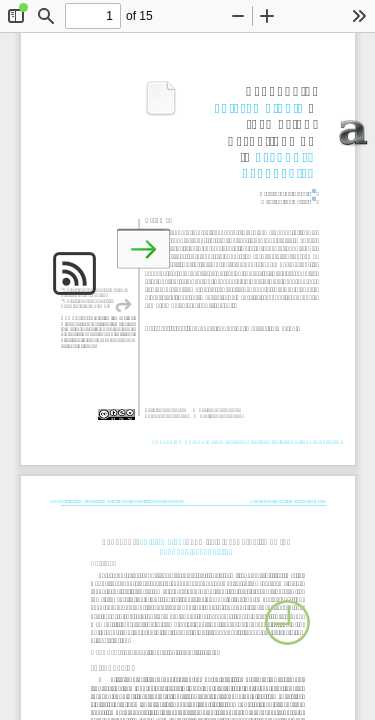 This screenshot has height=720, width=375. Describe the element at coordinates (123, 305) in the screenshot. I see `redo the last undone action` at that location.